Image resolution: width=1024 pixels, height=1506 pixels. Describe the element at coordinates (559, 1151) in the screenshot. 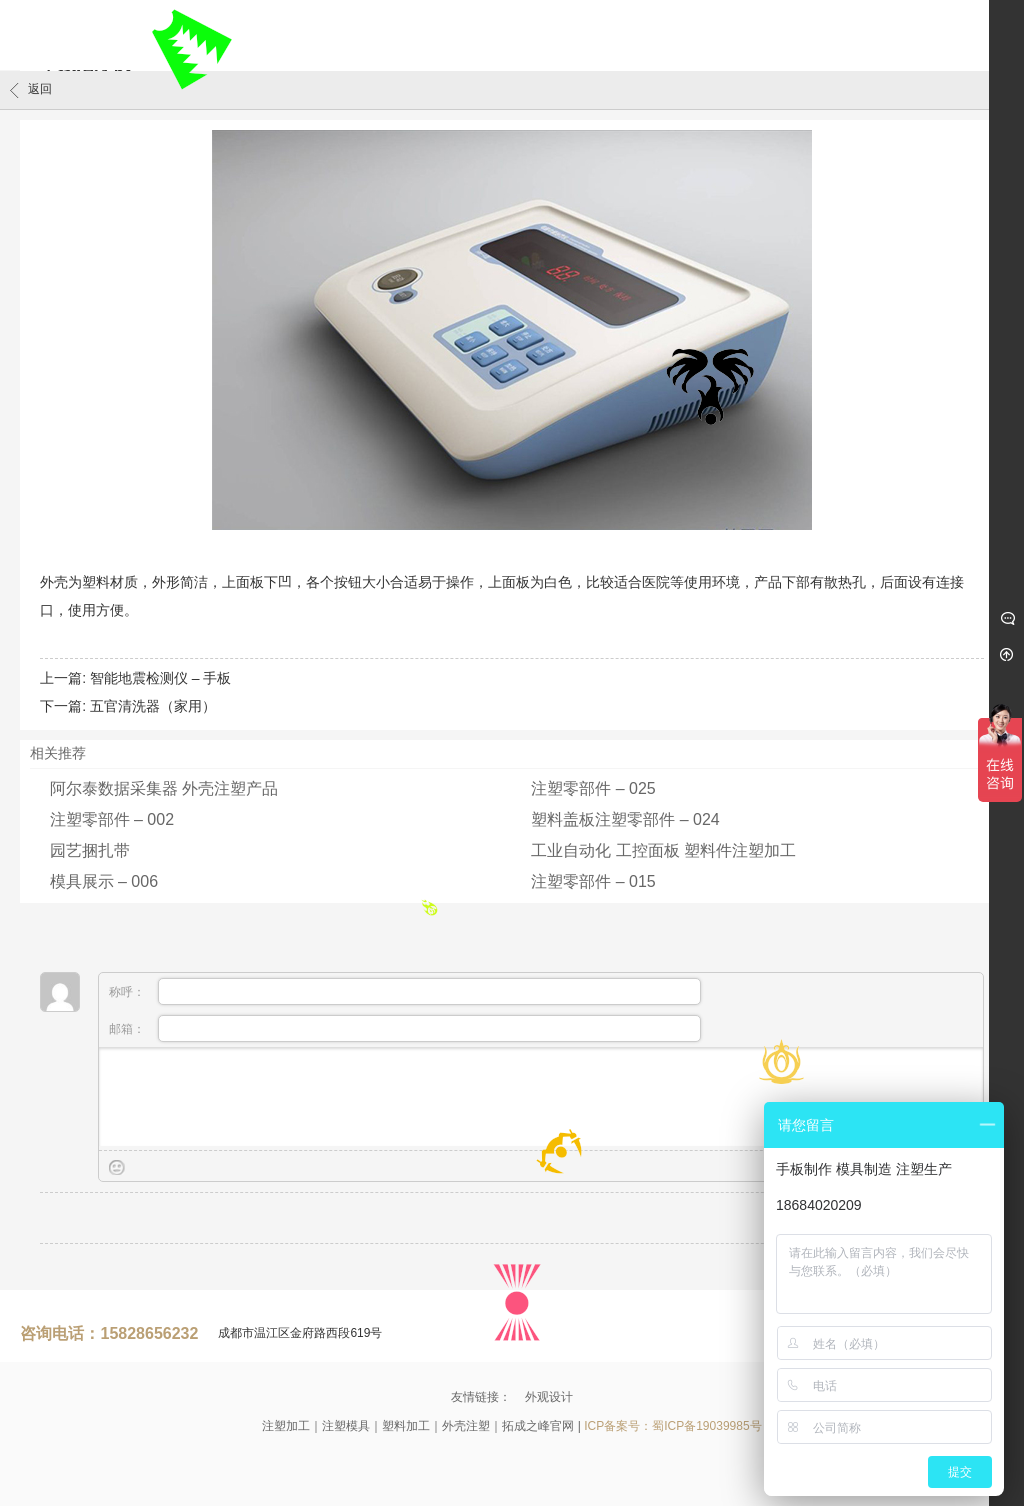

I see `select rogue character class` at that location.